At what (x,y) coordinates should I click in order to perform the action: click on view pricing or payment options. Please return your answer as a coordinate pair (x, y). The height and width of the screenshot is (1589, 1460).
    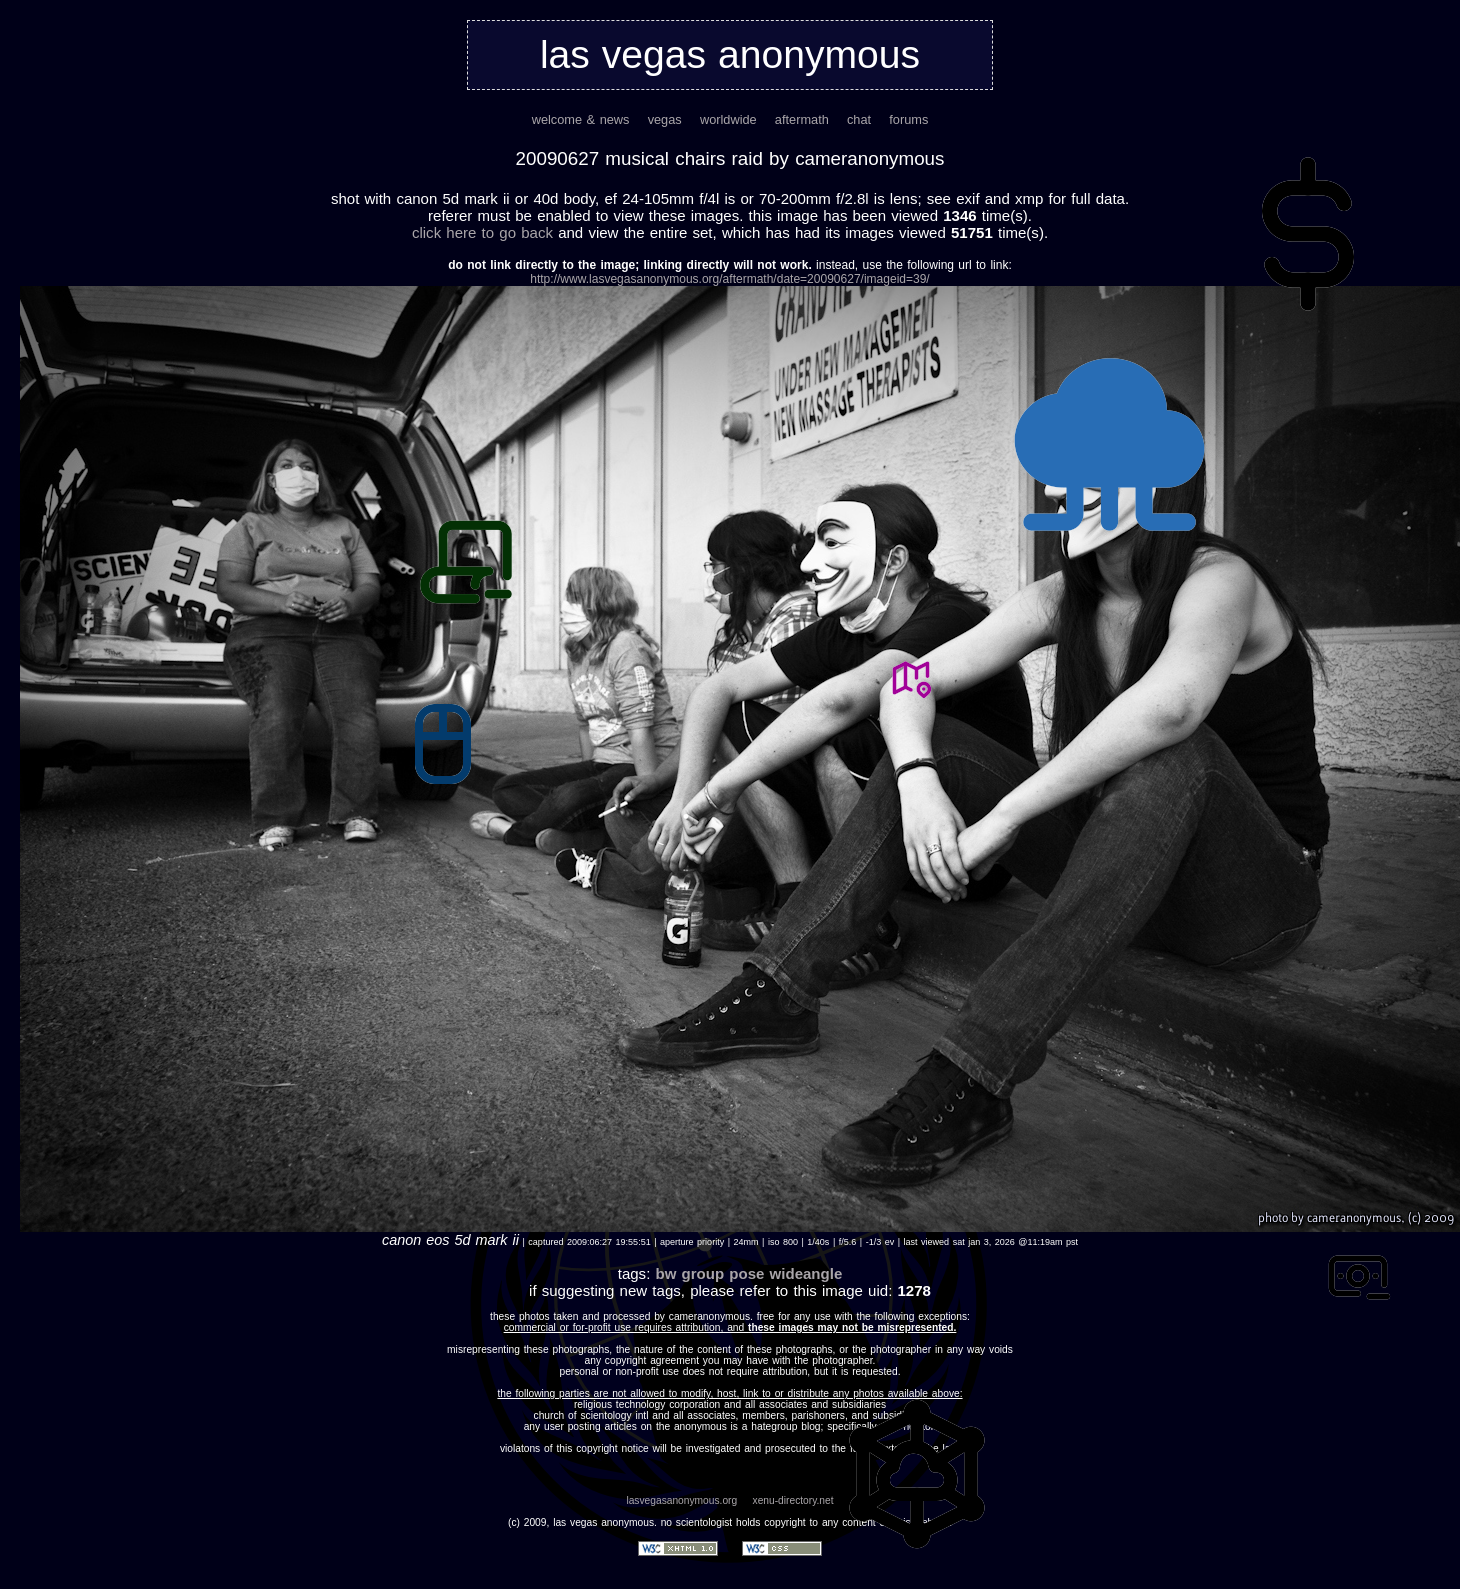
    Looking at the image, I should click on (1308, 234).